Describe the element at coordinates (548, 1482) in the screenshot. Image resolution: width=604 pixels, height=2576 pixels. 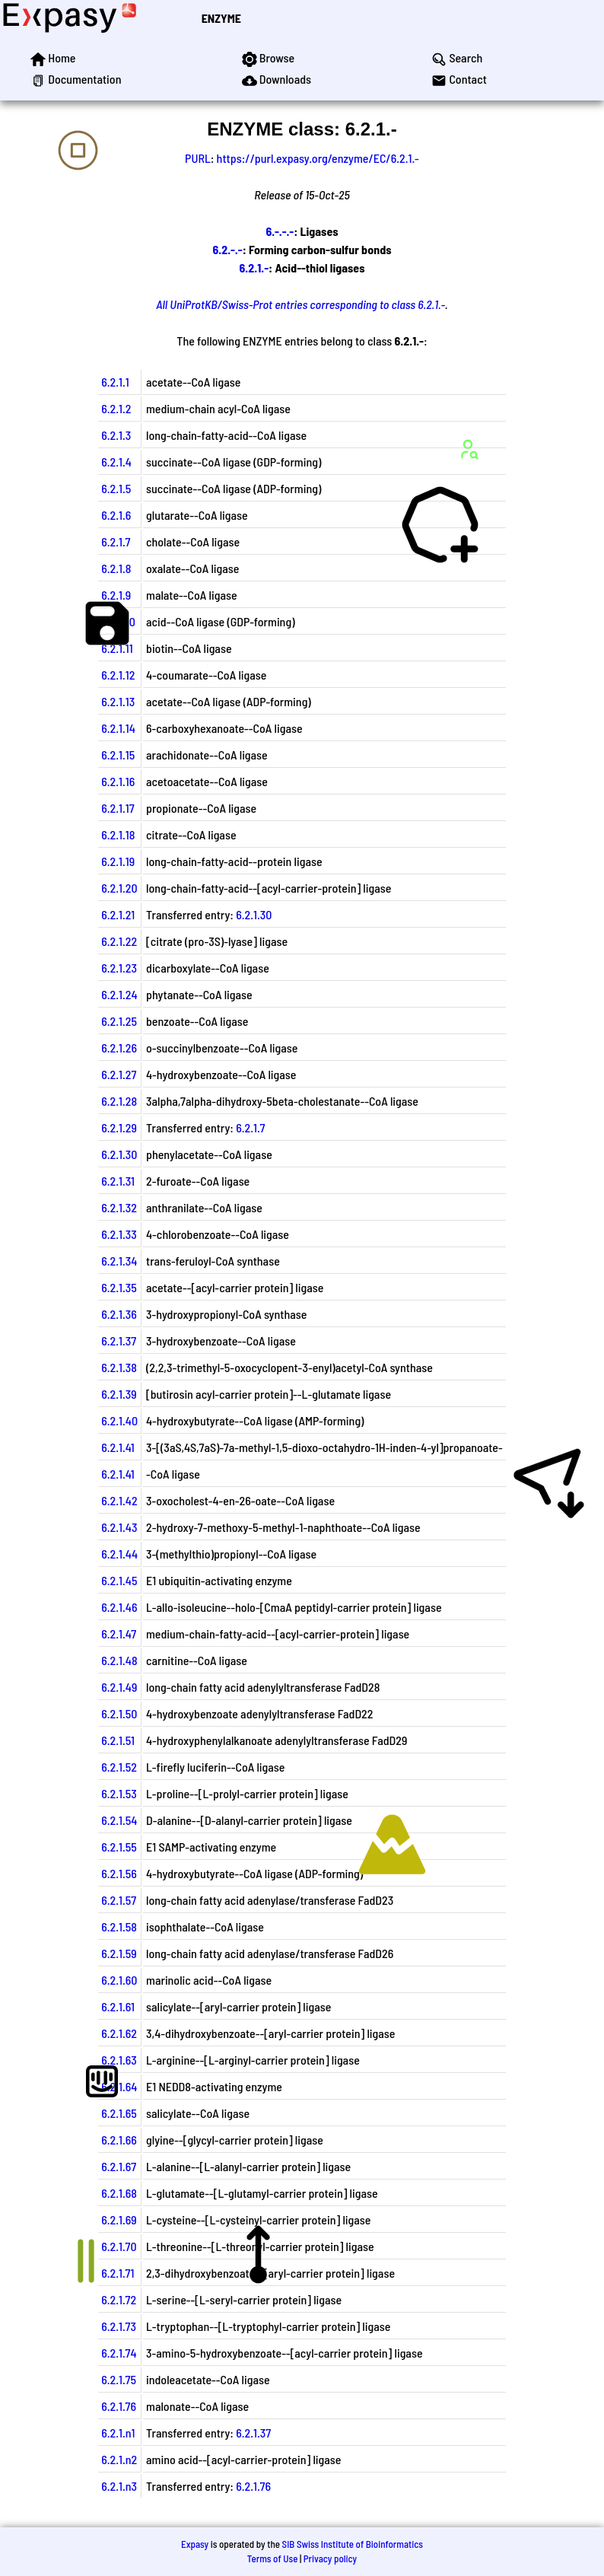
I see `download current location data` at that location.